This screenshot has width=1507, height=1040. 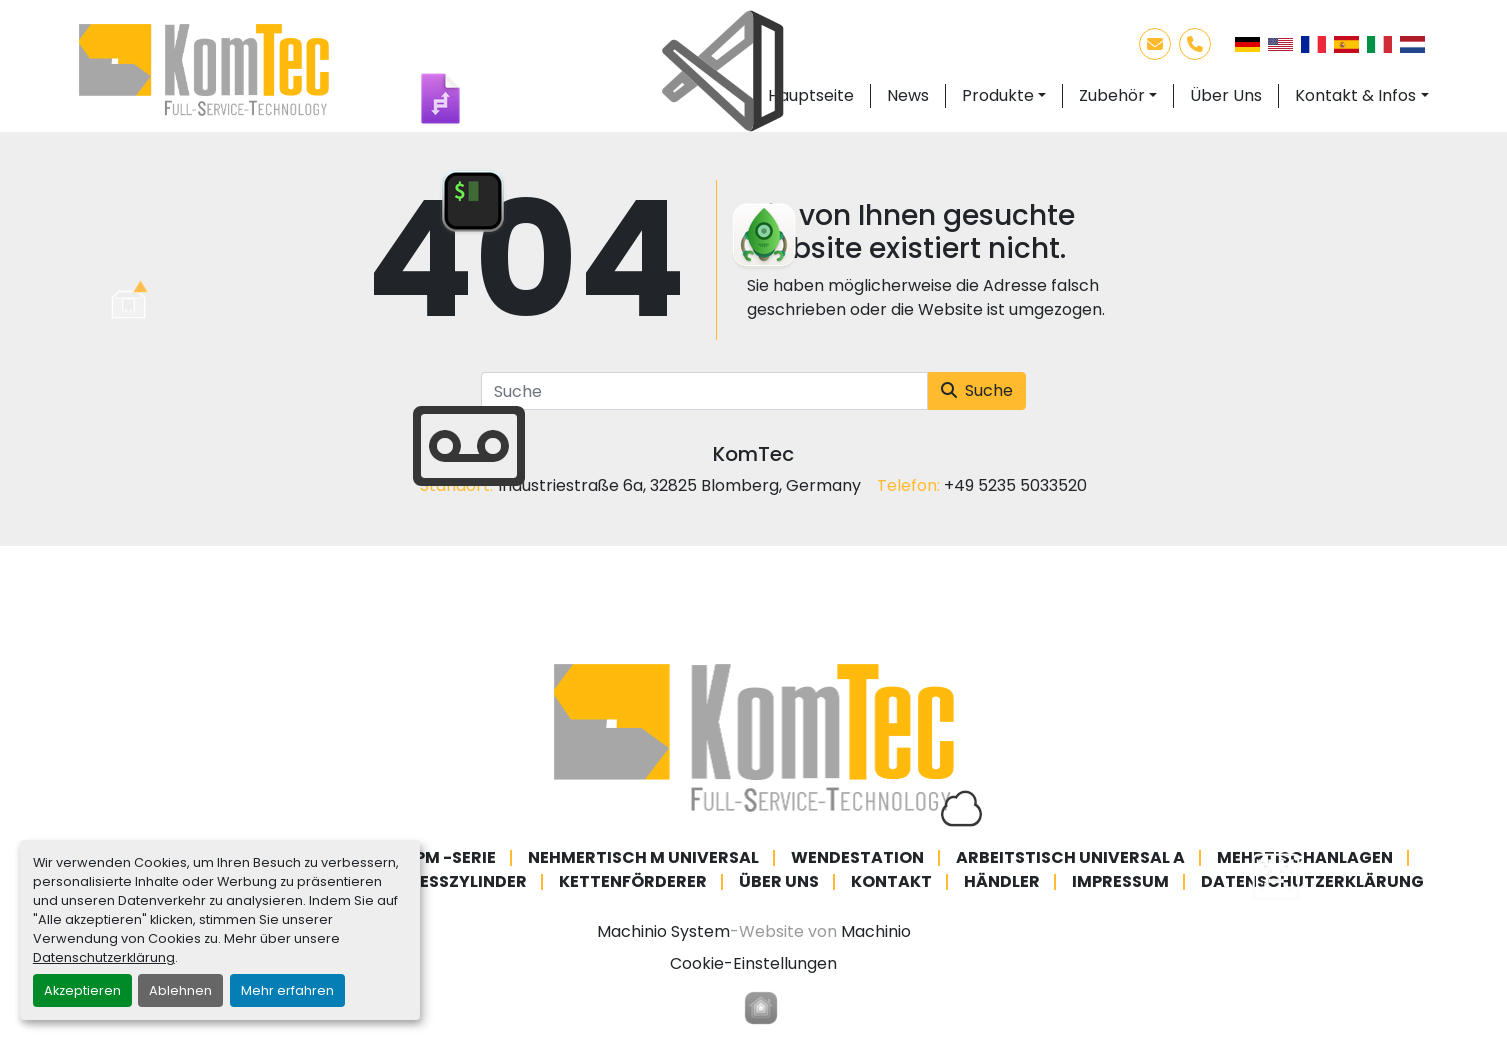 What do you see at coordinates (764, 235) in the screenshot?
I see `open Robo 3T MongoDB database management app` at bounding box center [764, 235].